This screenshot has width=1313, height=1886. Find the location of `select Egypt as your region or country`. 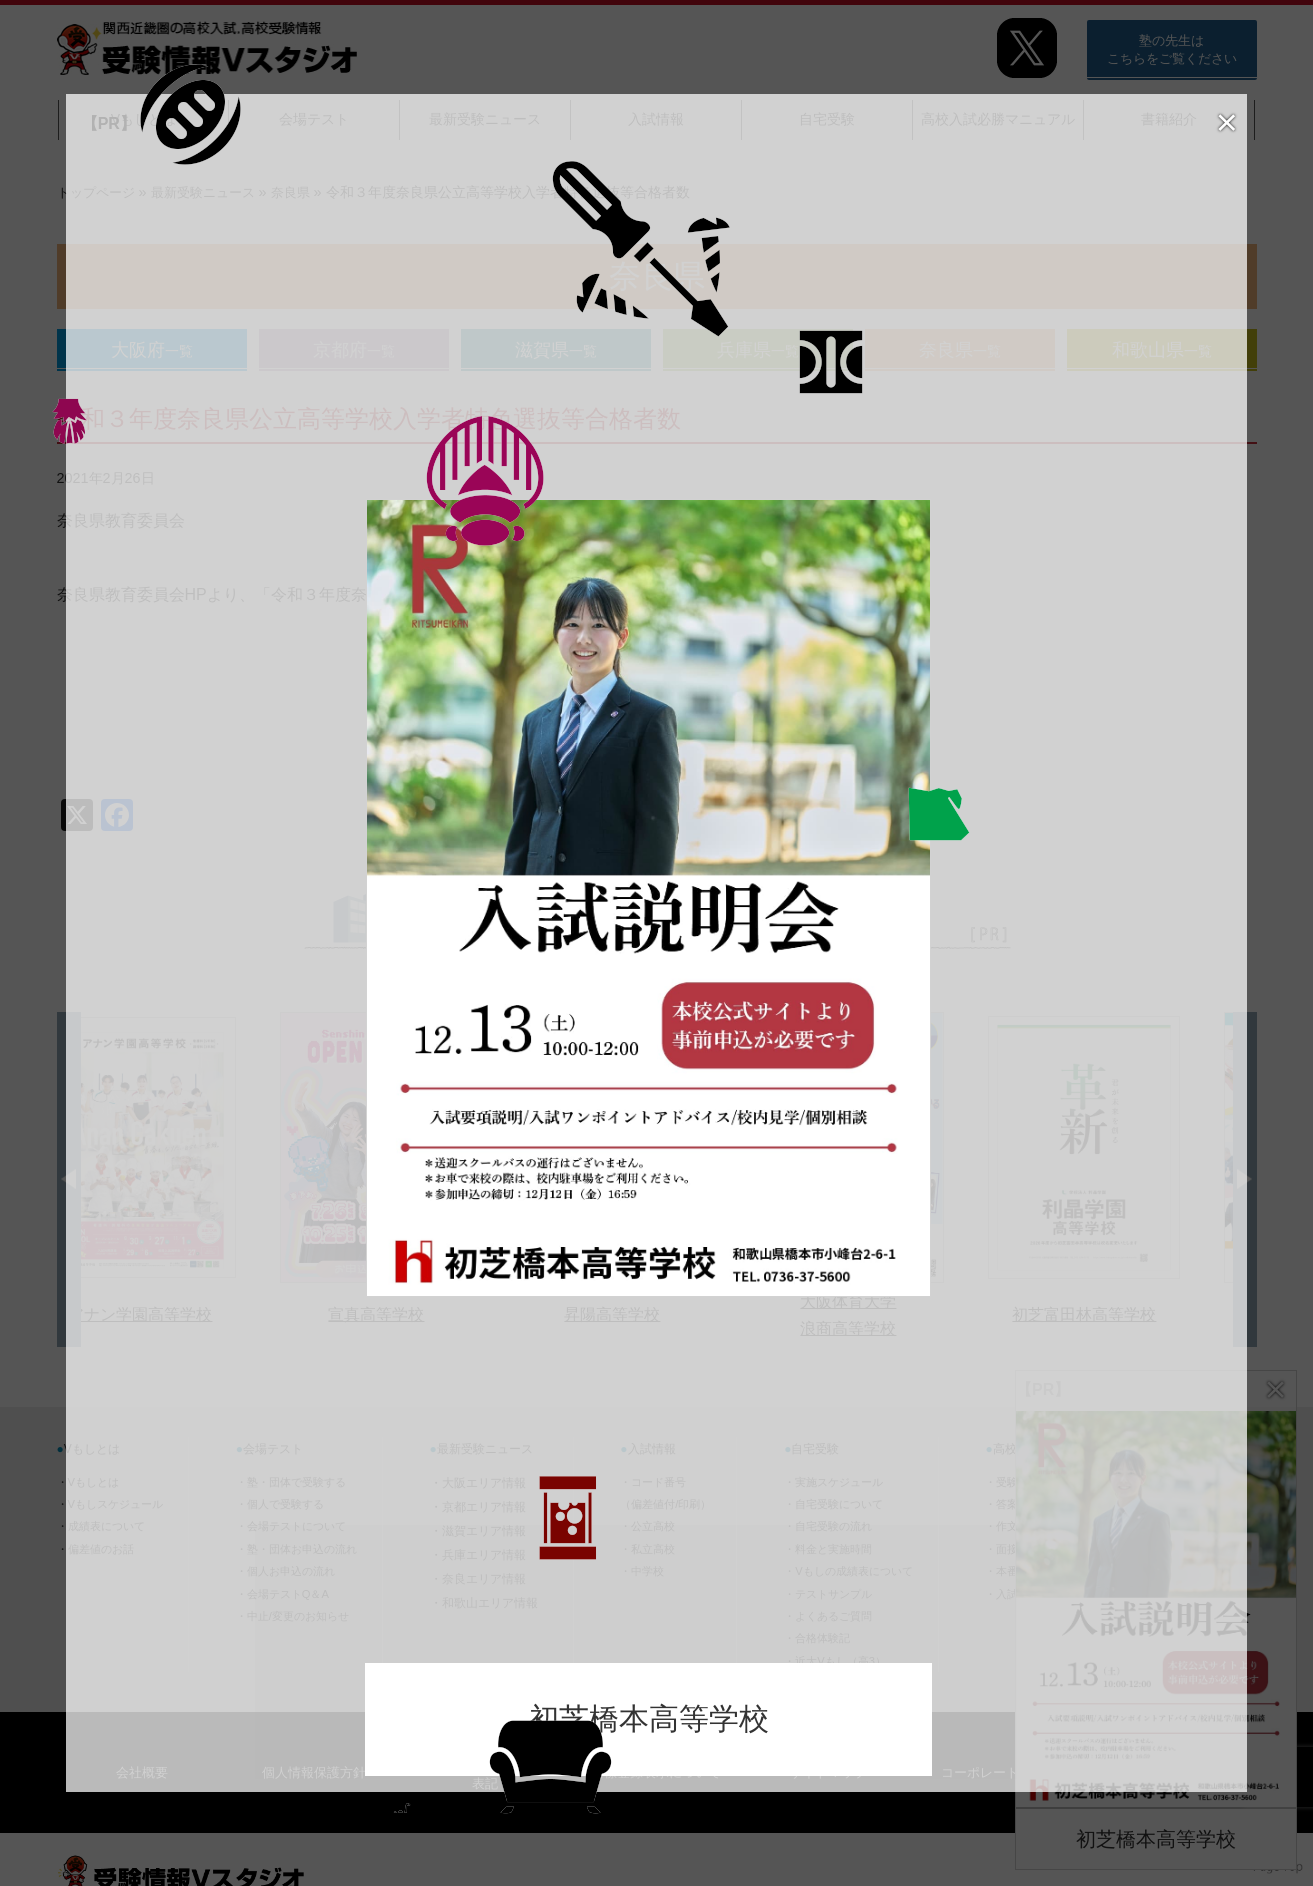

select Egypt as your region or country is located at coordinates (939, 814).